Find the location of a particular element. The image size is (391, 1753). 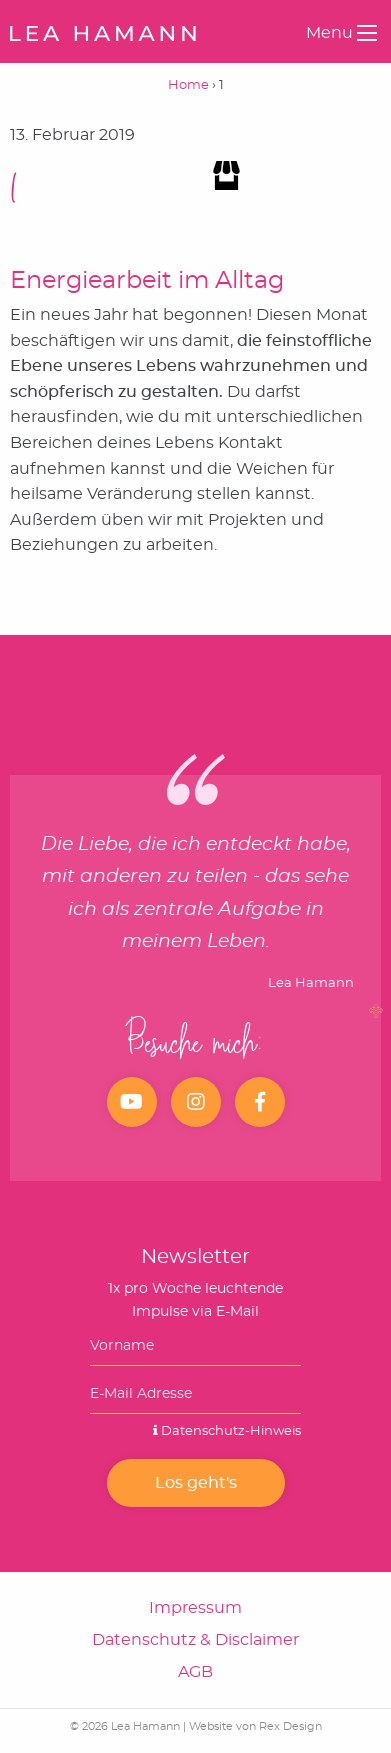

open the store or shop is located at coordinates (226, 175).